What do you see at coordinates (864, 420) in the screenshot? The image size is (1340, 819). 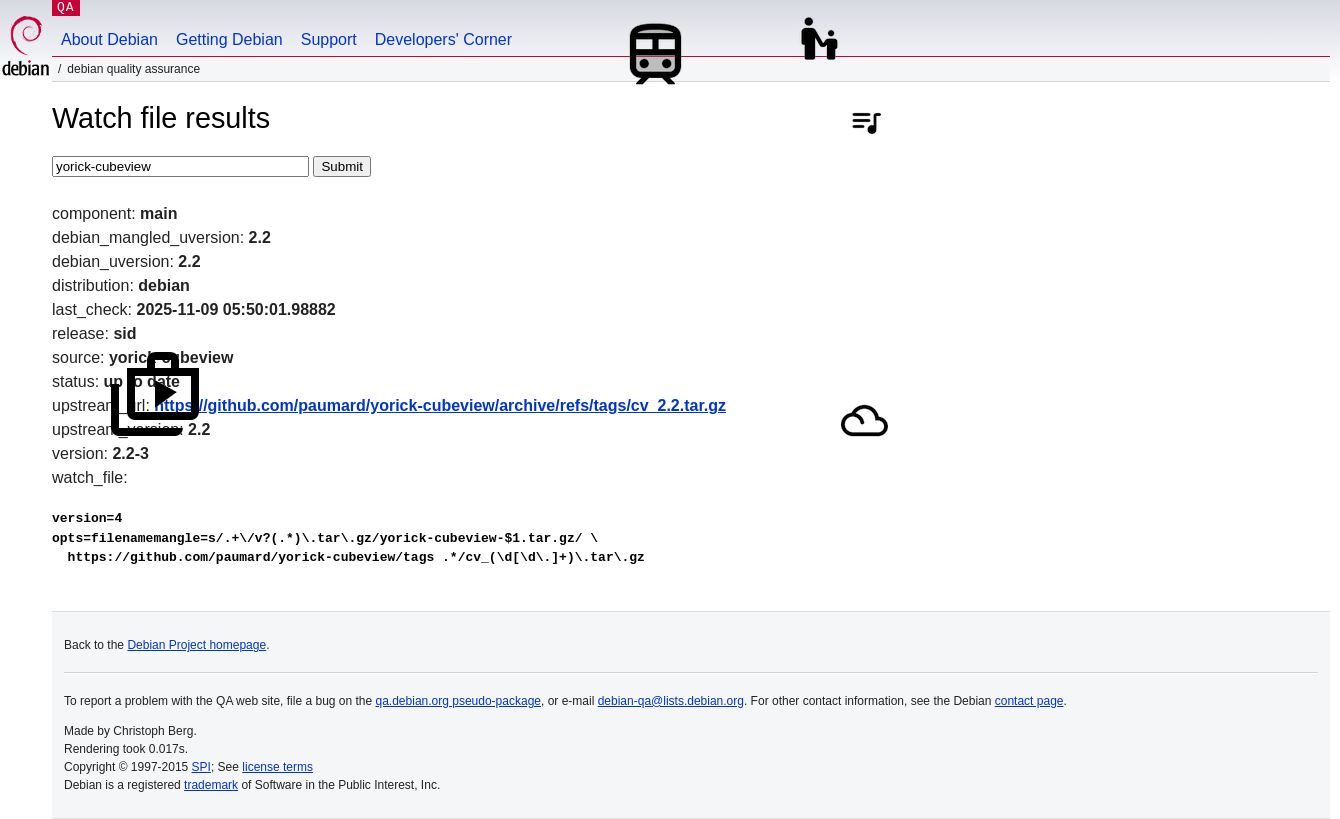 I see `indicates cloud storage or services` at bounding box center [864, 420].